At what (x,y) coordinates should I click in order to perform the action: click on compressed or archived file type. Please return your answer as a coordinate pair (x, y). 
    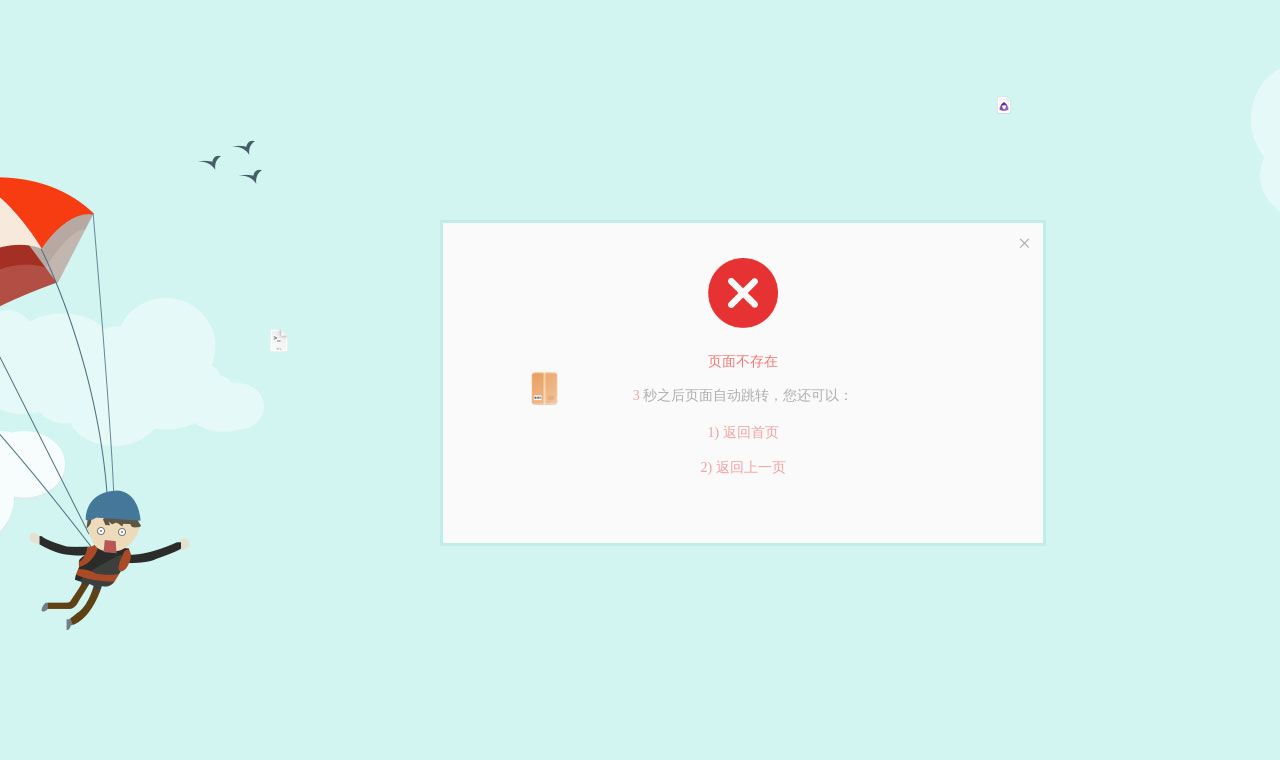
    Looking at the image, I should click on (544, 388).